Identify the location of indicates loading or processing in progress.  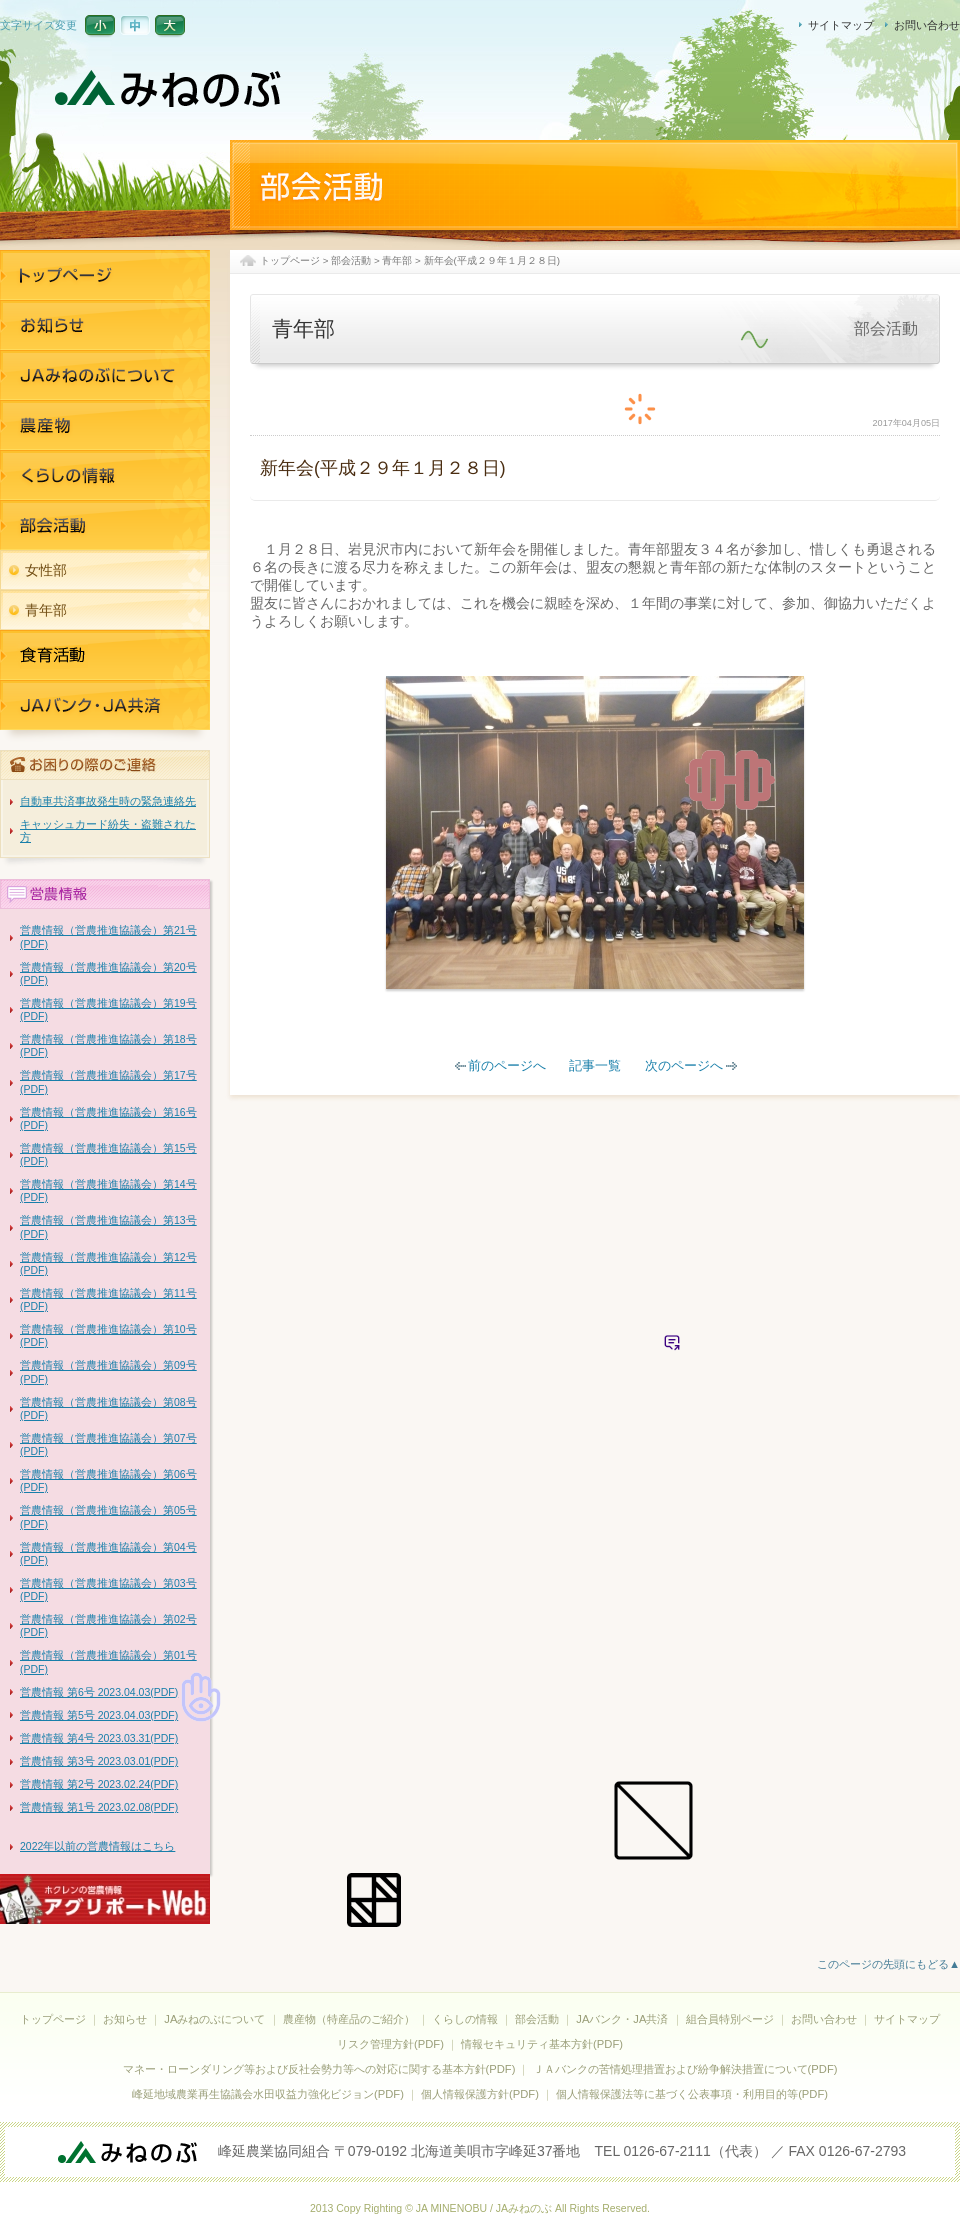
(640, 409).